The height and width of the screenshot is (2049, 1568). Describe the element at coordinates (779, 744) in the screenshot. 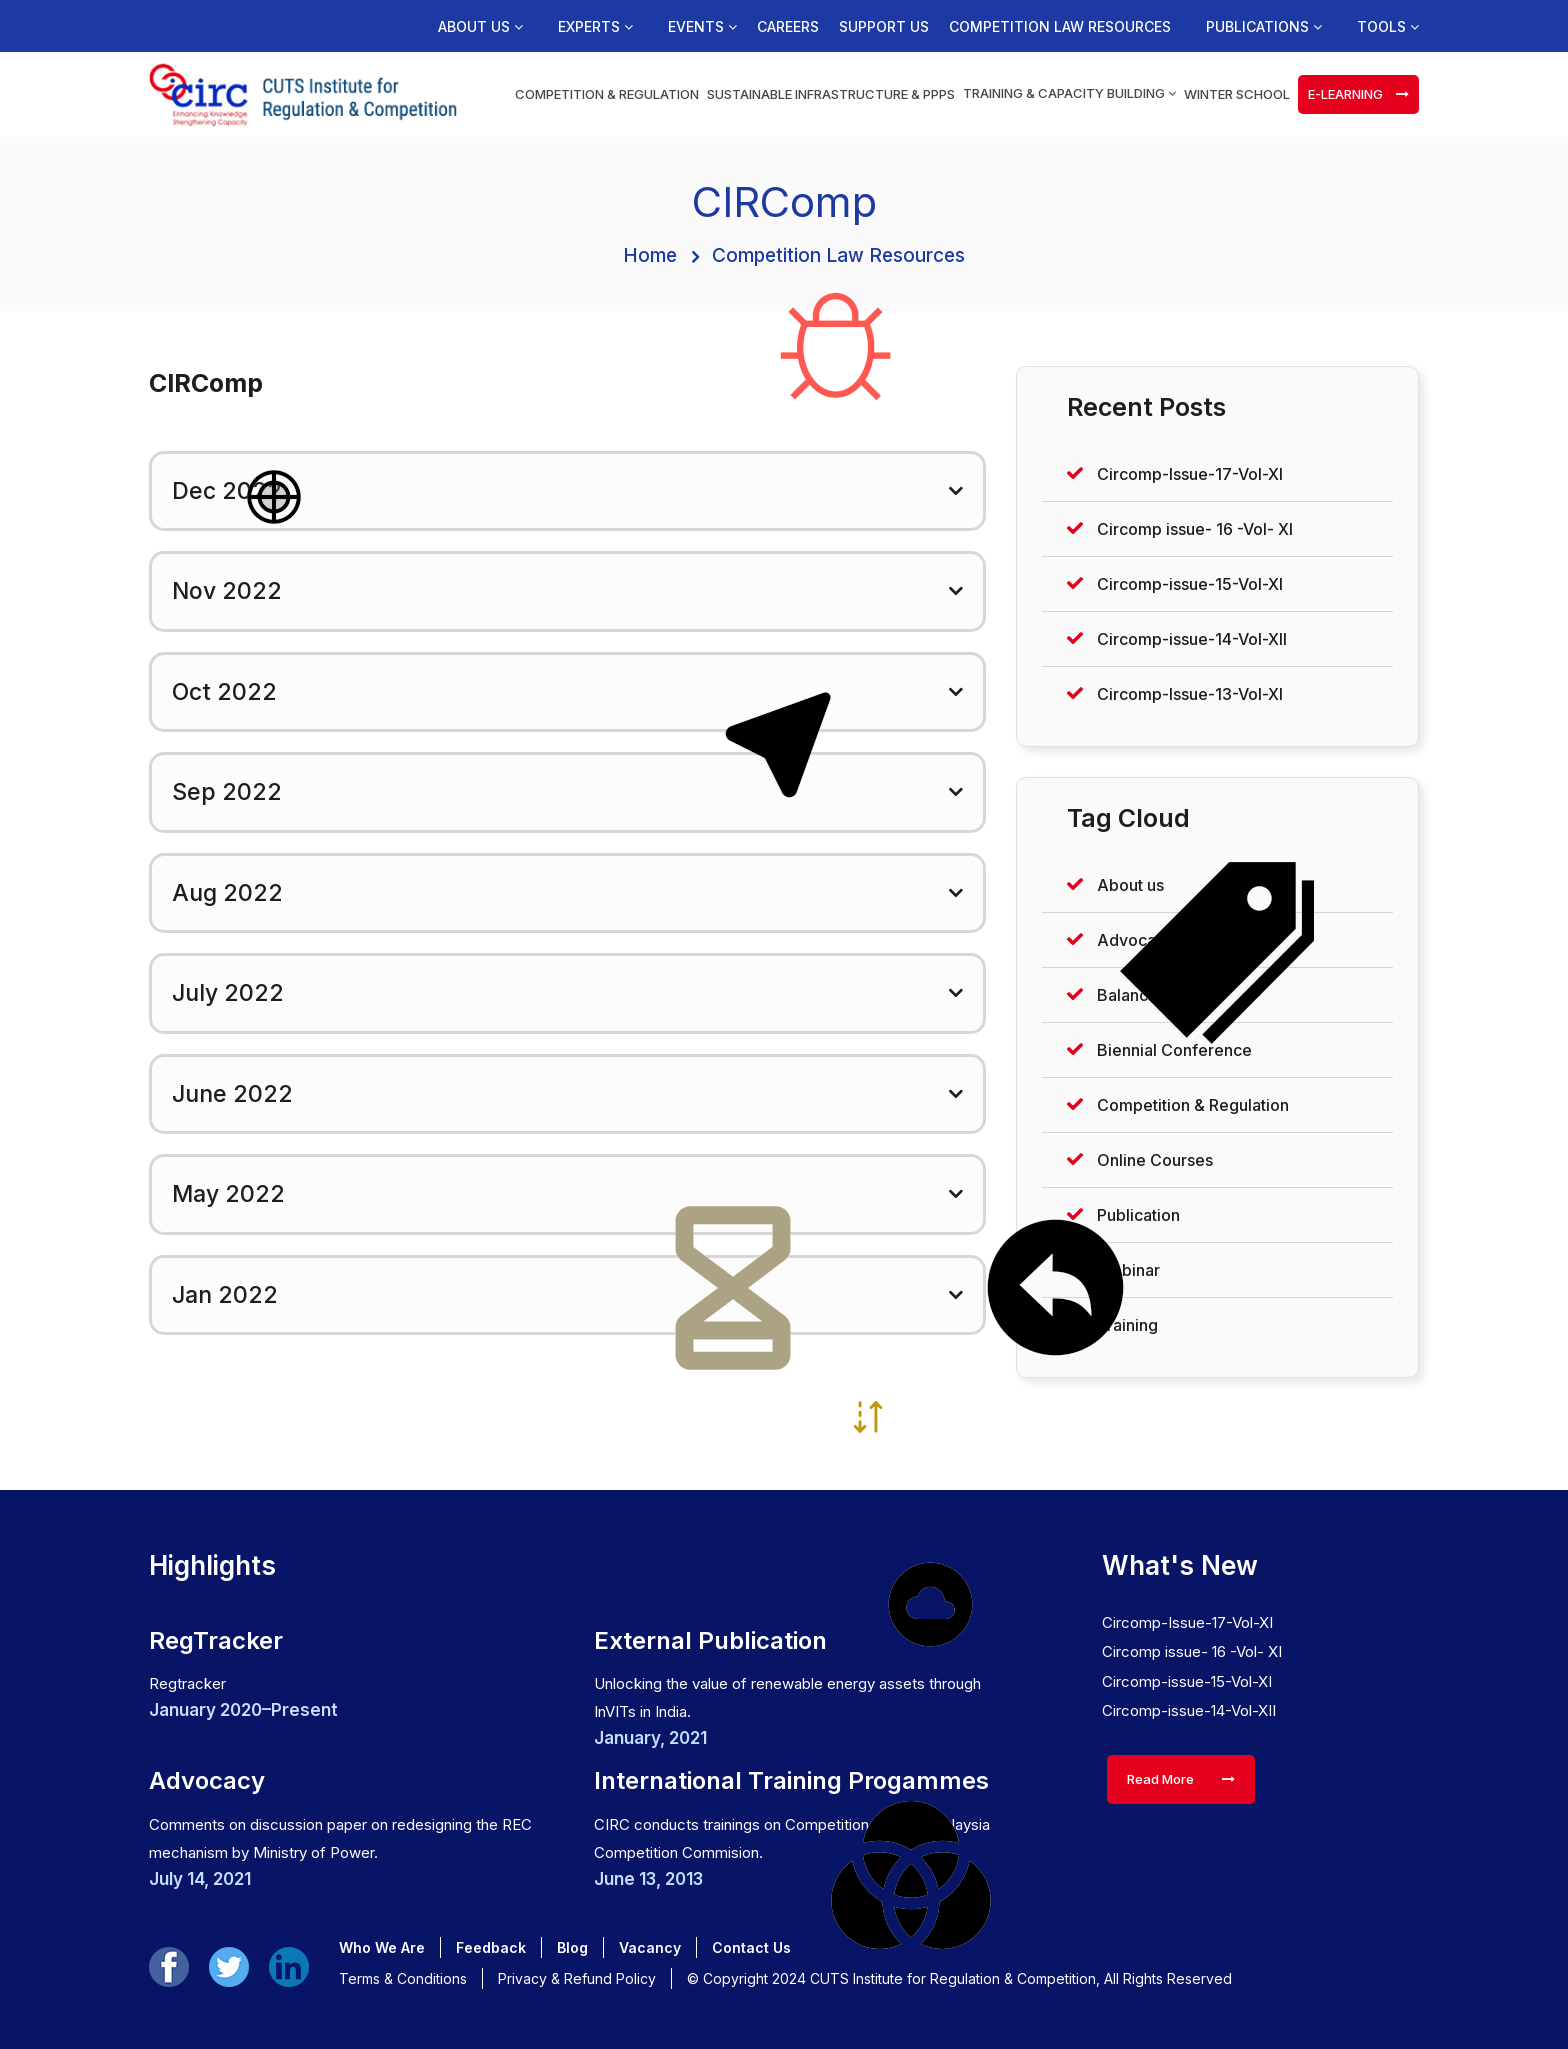

I see `send current location` at that location.